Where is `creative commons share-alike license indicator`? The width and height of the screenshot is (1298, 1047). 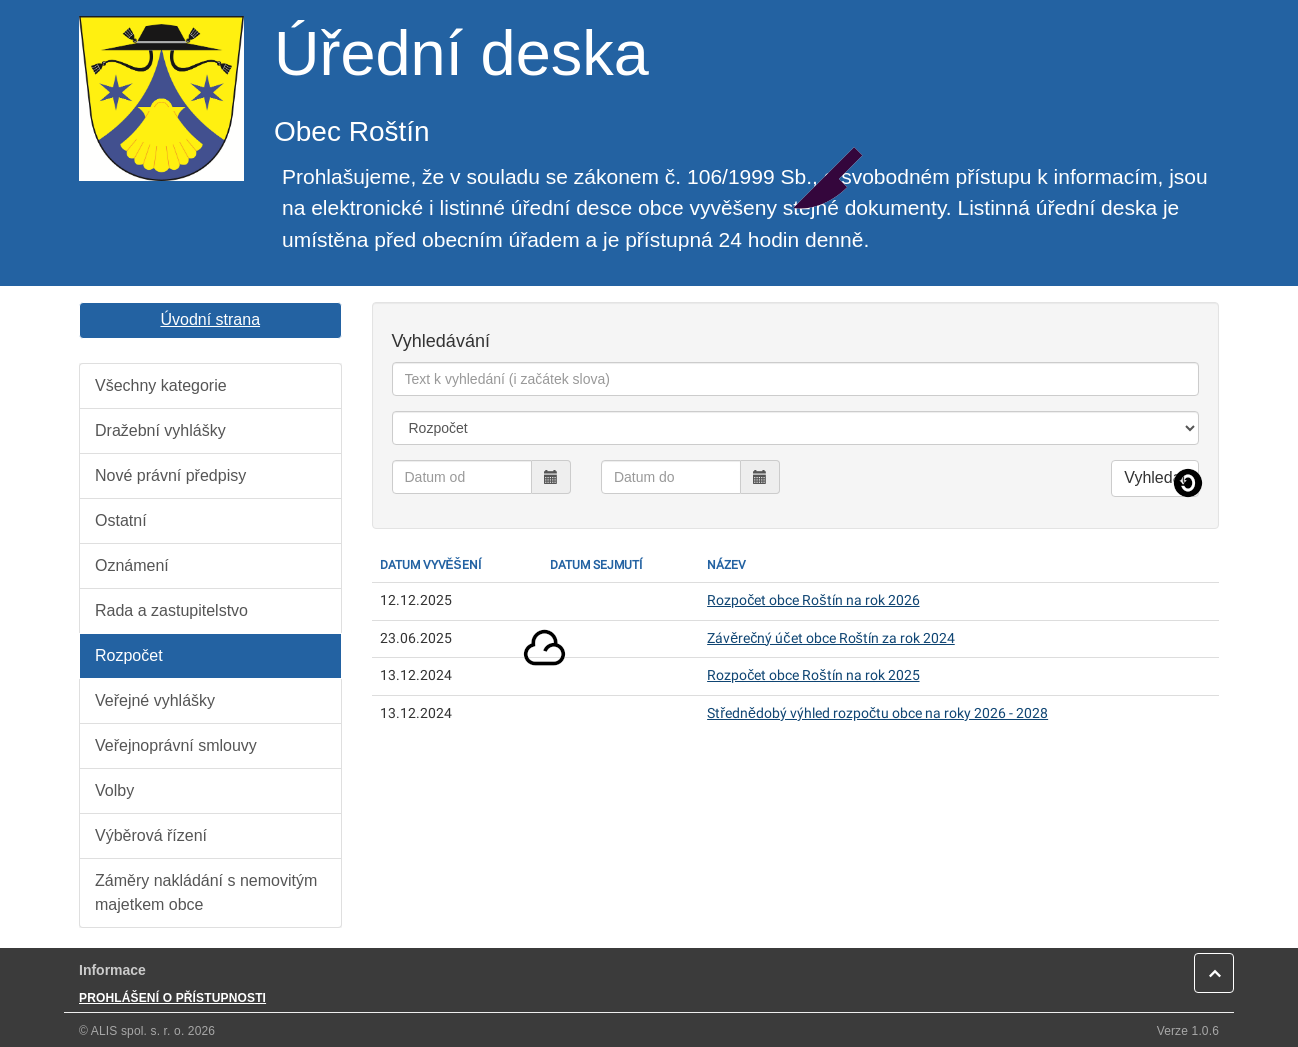
creative commons share-alike license indicator is located at coordinates (1188, 483).